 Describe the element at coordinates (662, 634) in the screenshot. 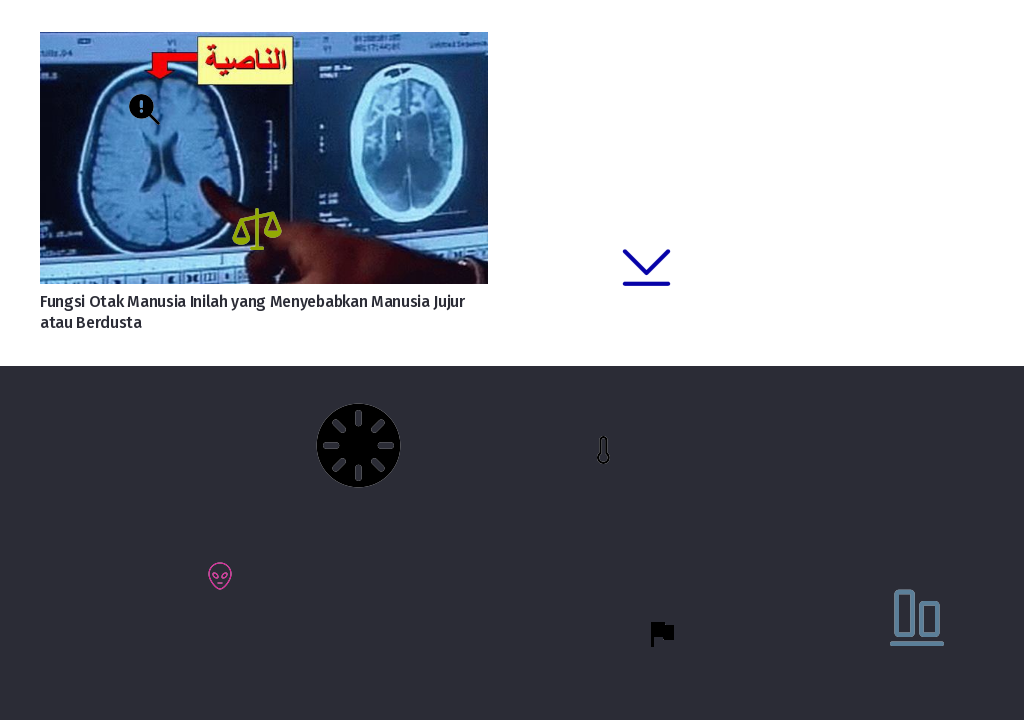

I see `flag or mark an item for follow-up` at that location.